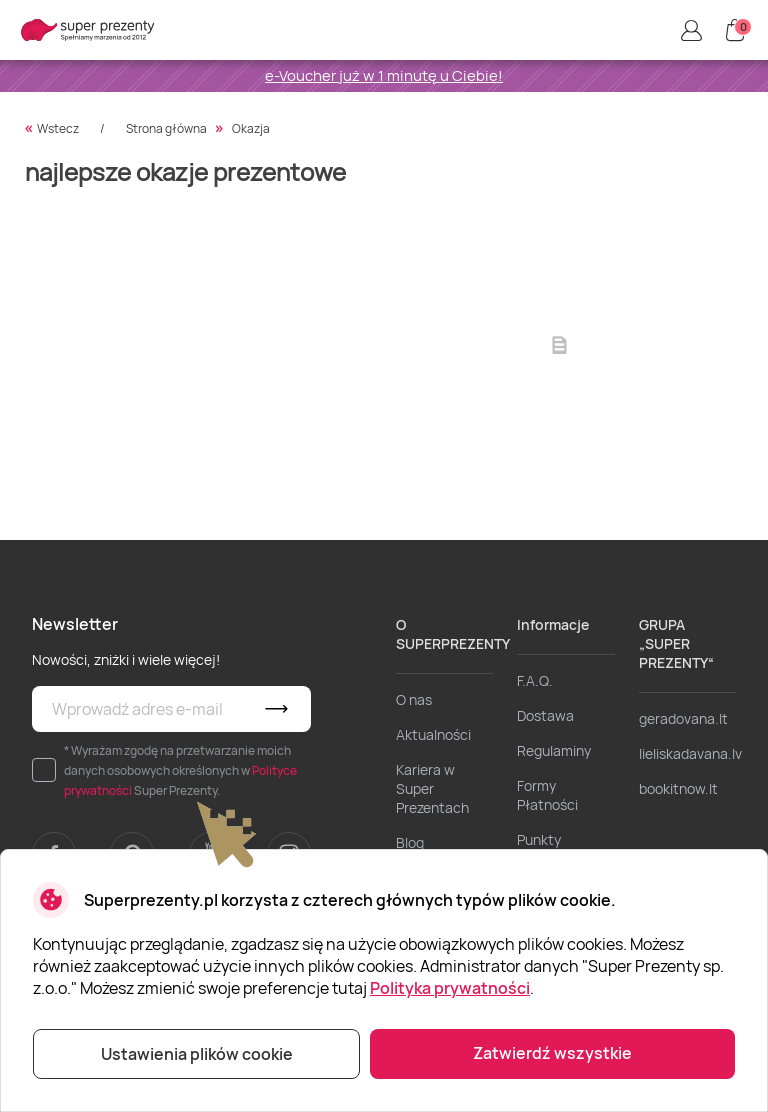 The width and height of the screenshot is (768, 1112). What do you see at coordinates (559, 344) in the screenshot?
I see `select all items in a document or list` at bounding box center [559, 344].